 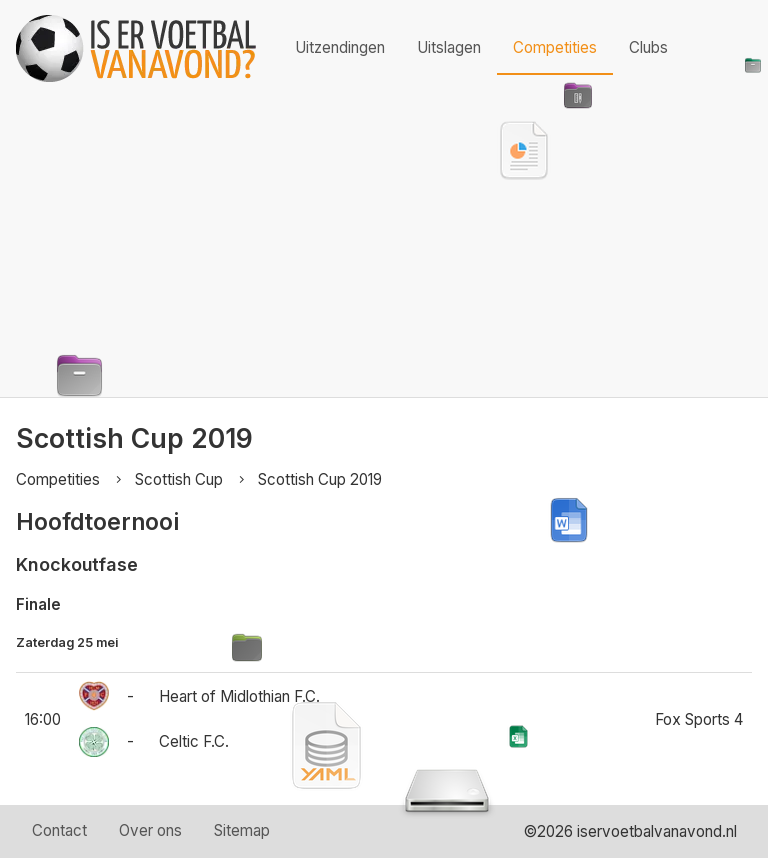 What do you see at coordinates (578, 95) in the screenshot?
I see `open your templates folder` at bounding box center [578, 95].